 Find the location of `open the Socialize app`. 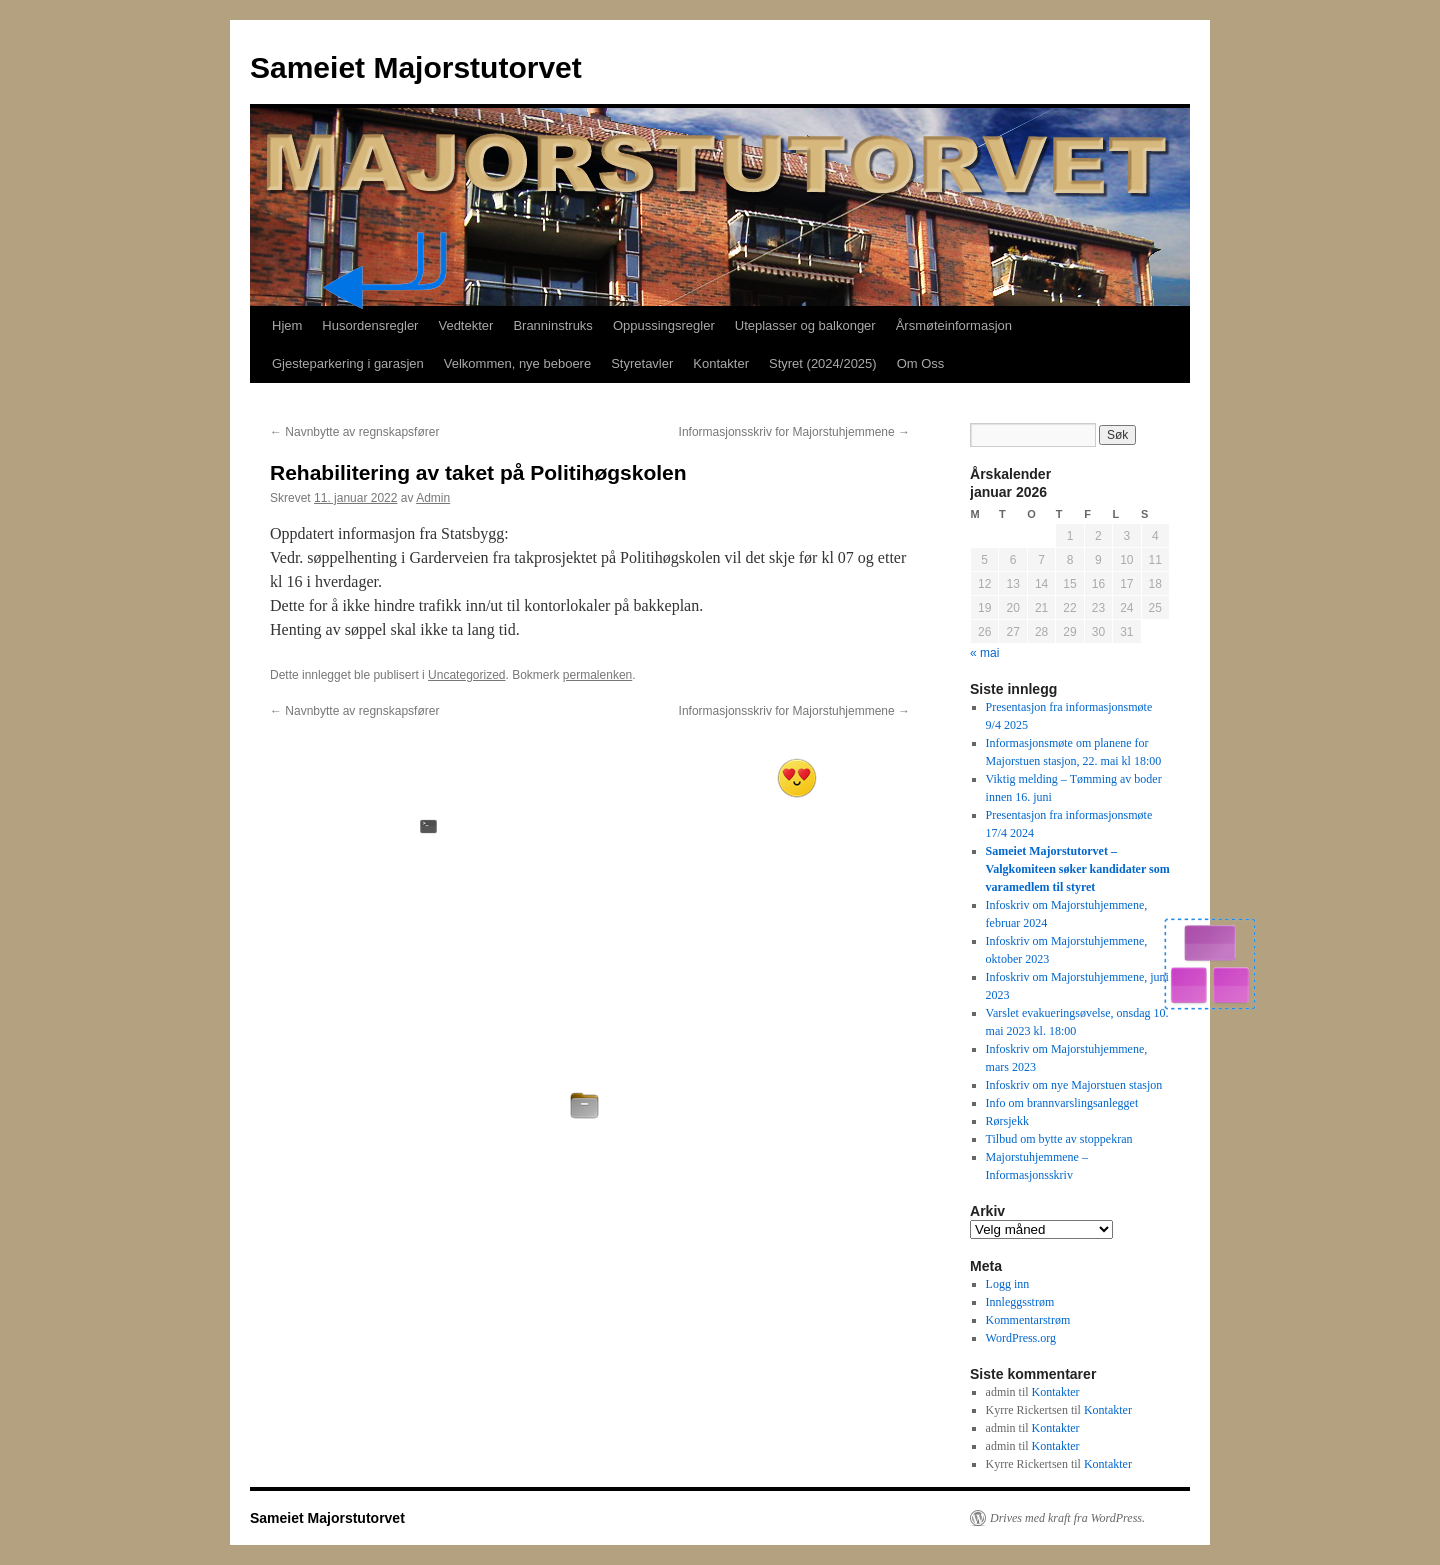

open the Socialize app is located at coordinates (797, 778).